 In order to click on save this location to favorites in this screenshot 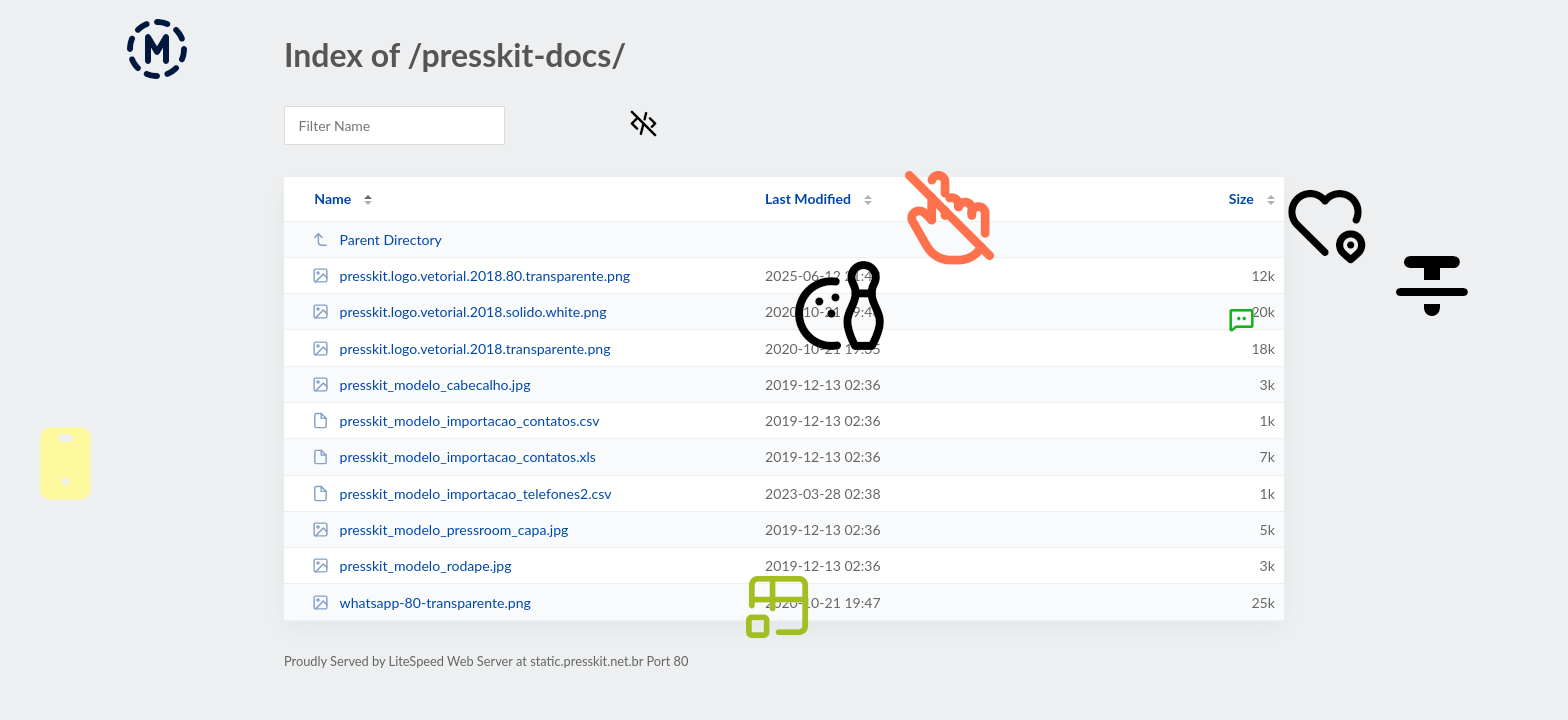, I will do `click(1325, 223)`.